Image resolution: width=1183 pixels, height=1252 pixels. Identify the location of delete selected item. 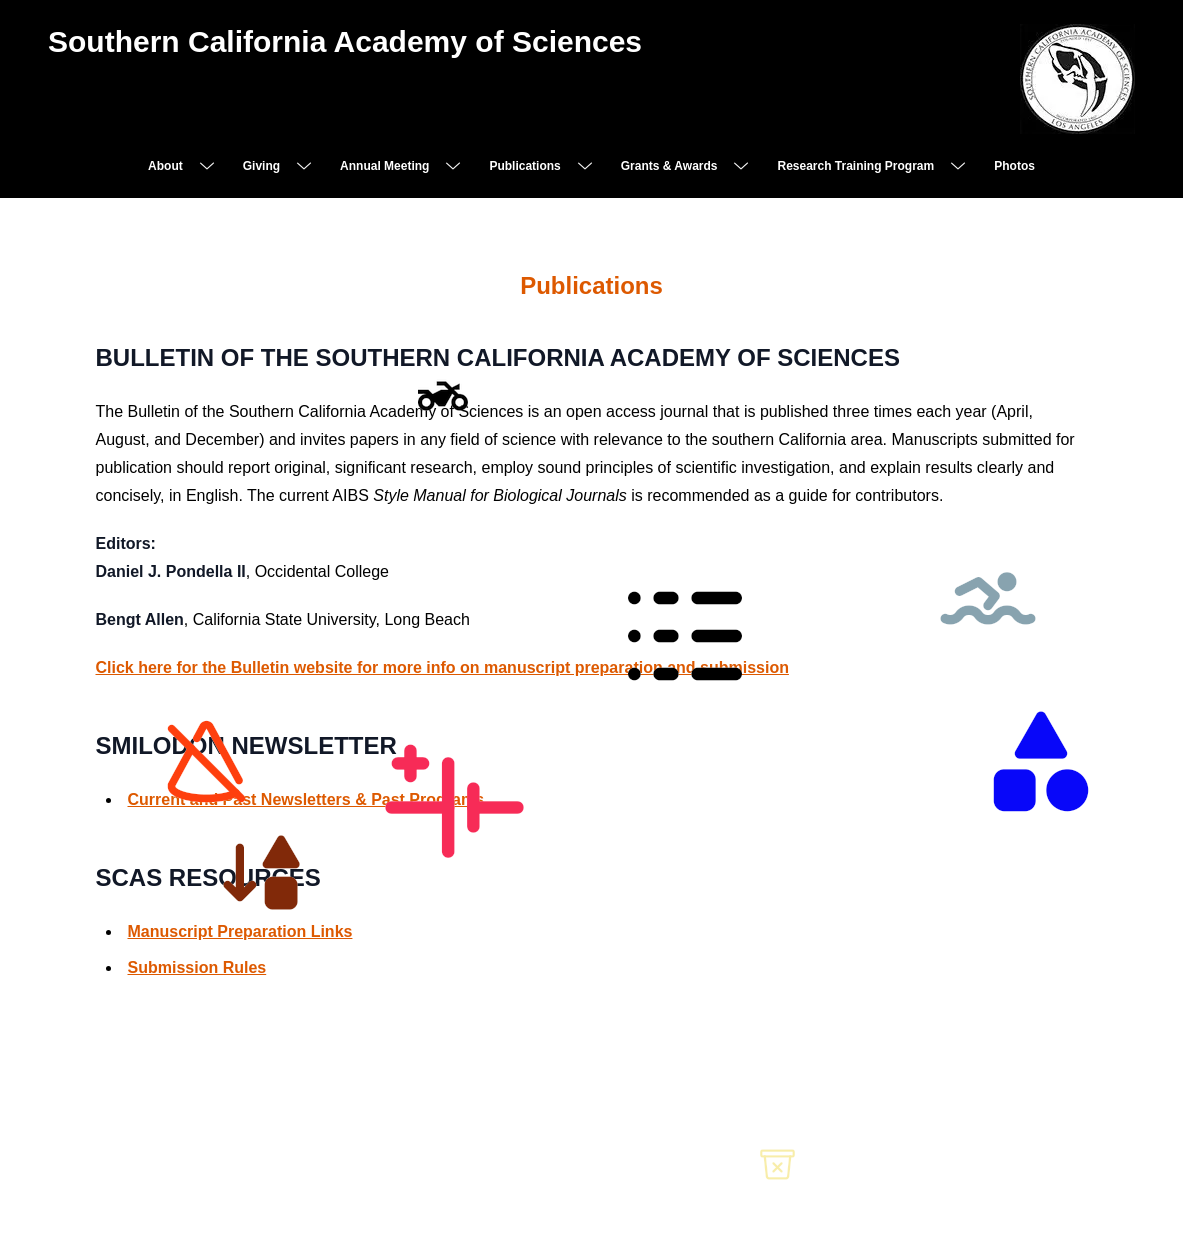
(777, 1164).